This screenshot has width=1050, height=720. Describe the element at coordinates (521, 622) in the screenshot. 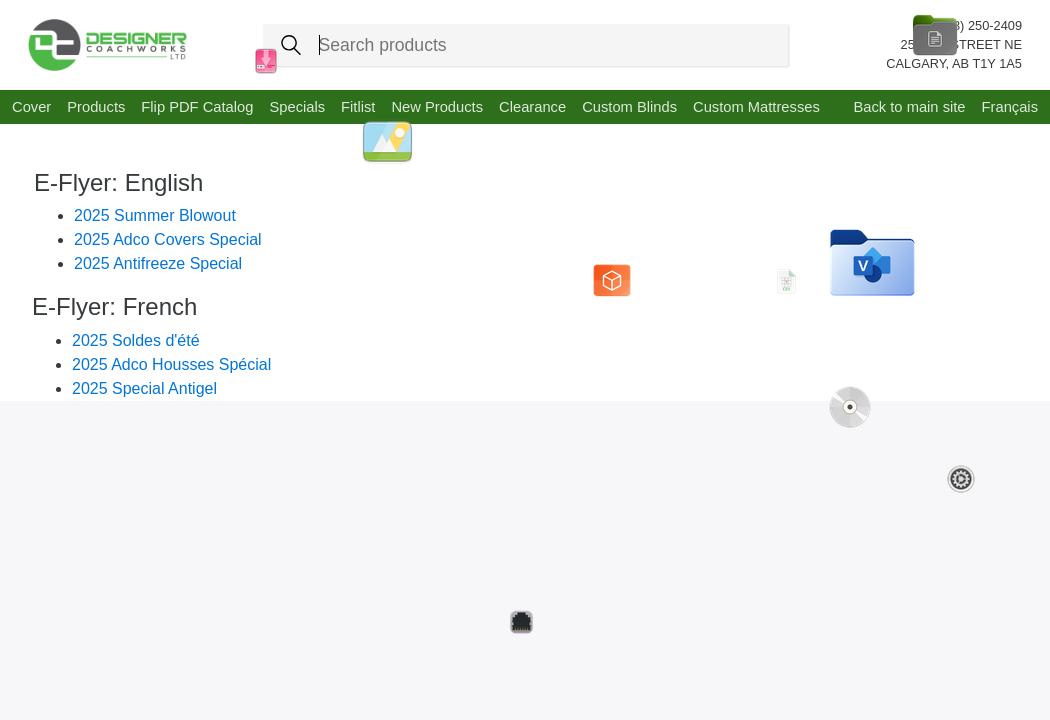

I see `configure DSL network connection settings` at that location.